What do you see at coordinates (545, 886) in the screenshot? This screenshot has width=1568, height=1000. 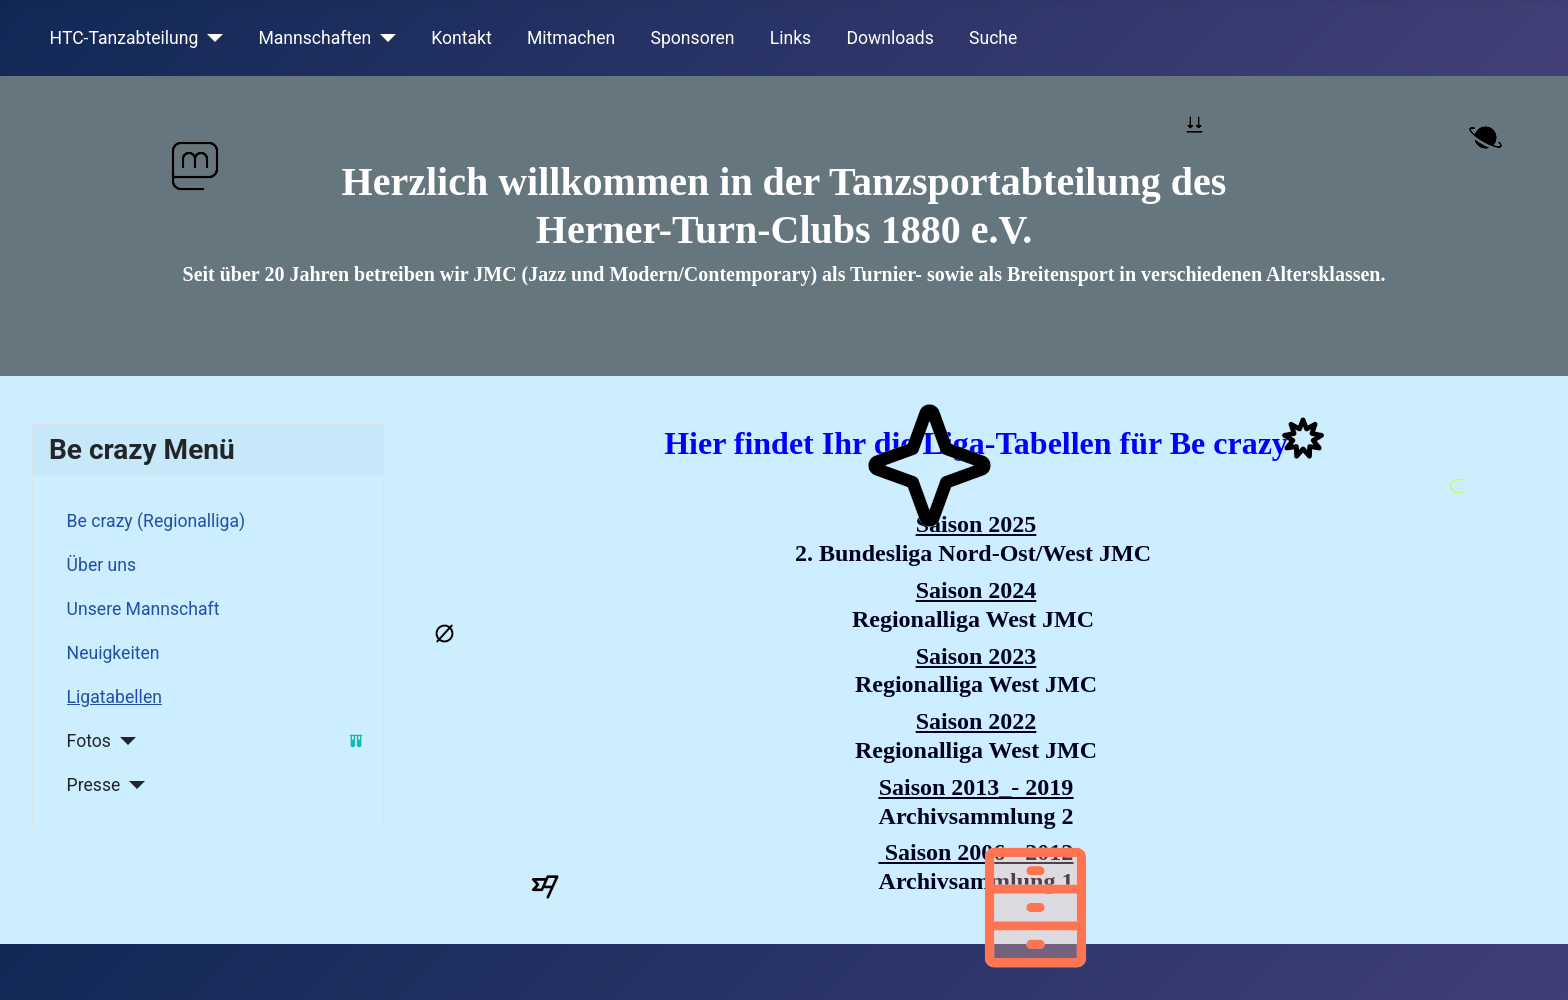 I see `flag or mark an item for follow-up` at bounding box center [545, 886].